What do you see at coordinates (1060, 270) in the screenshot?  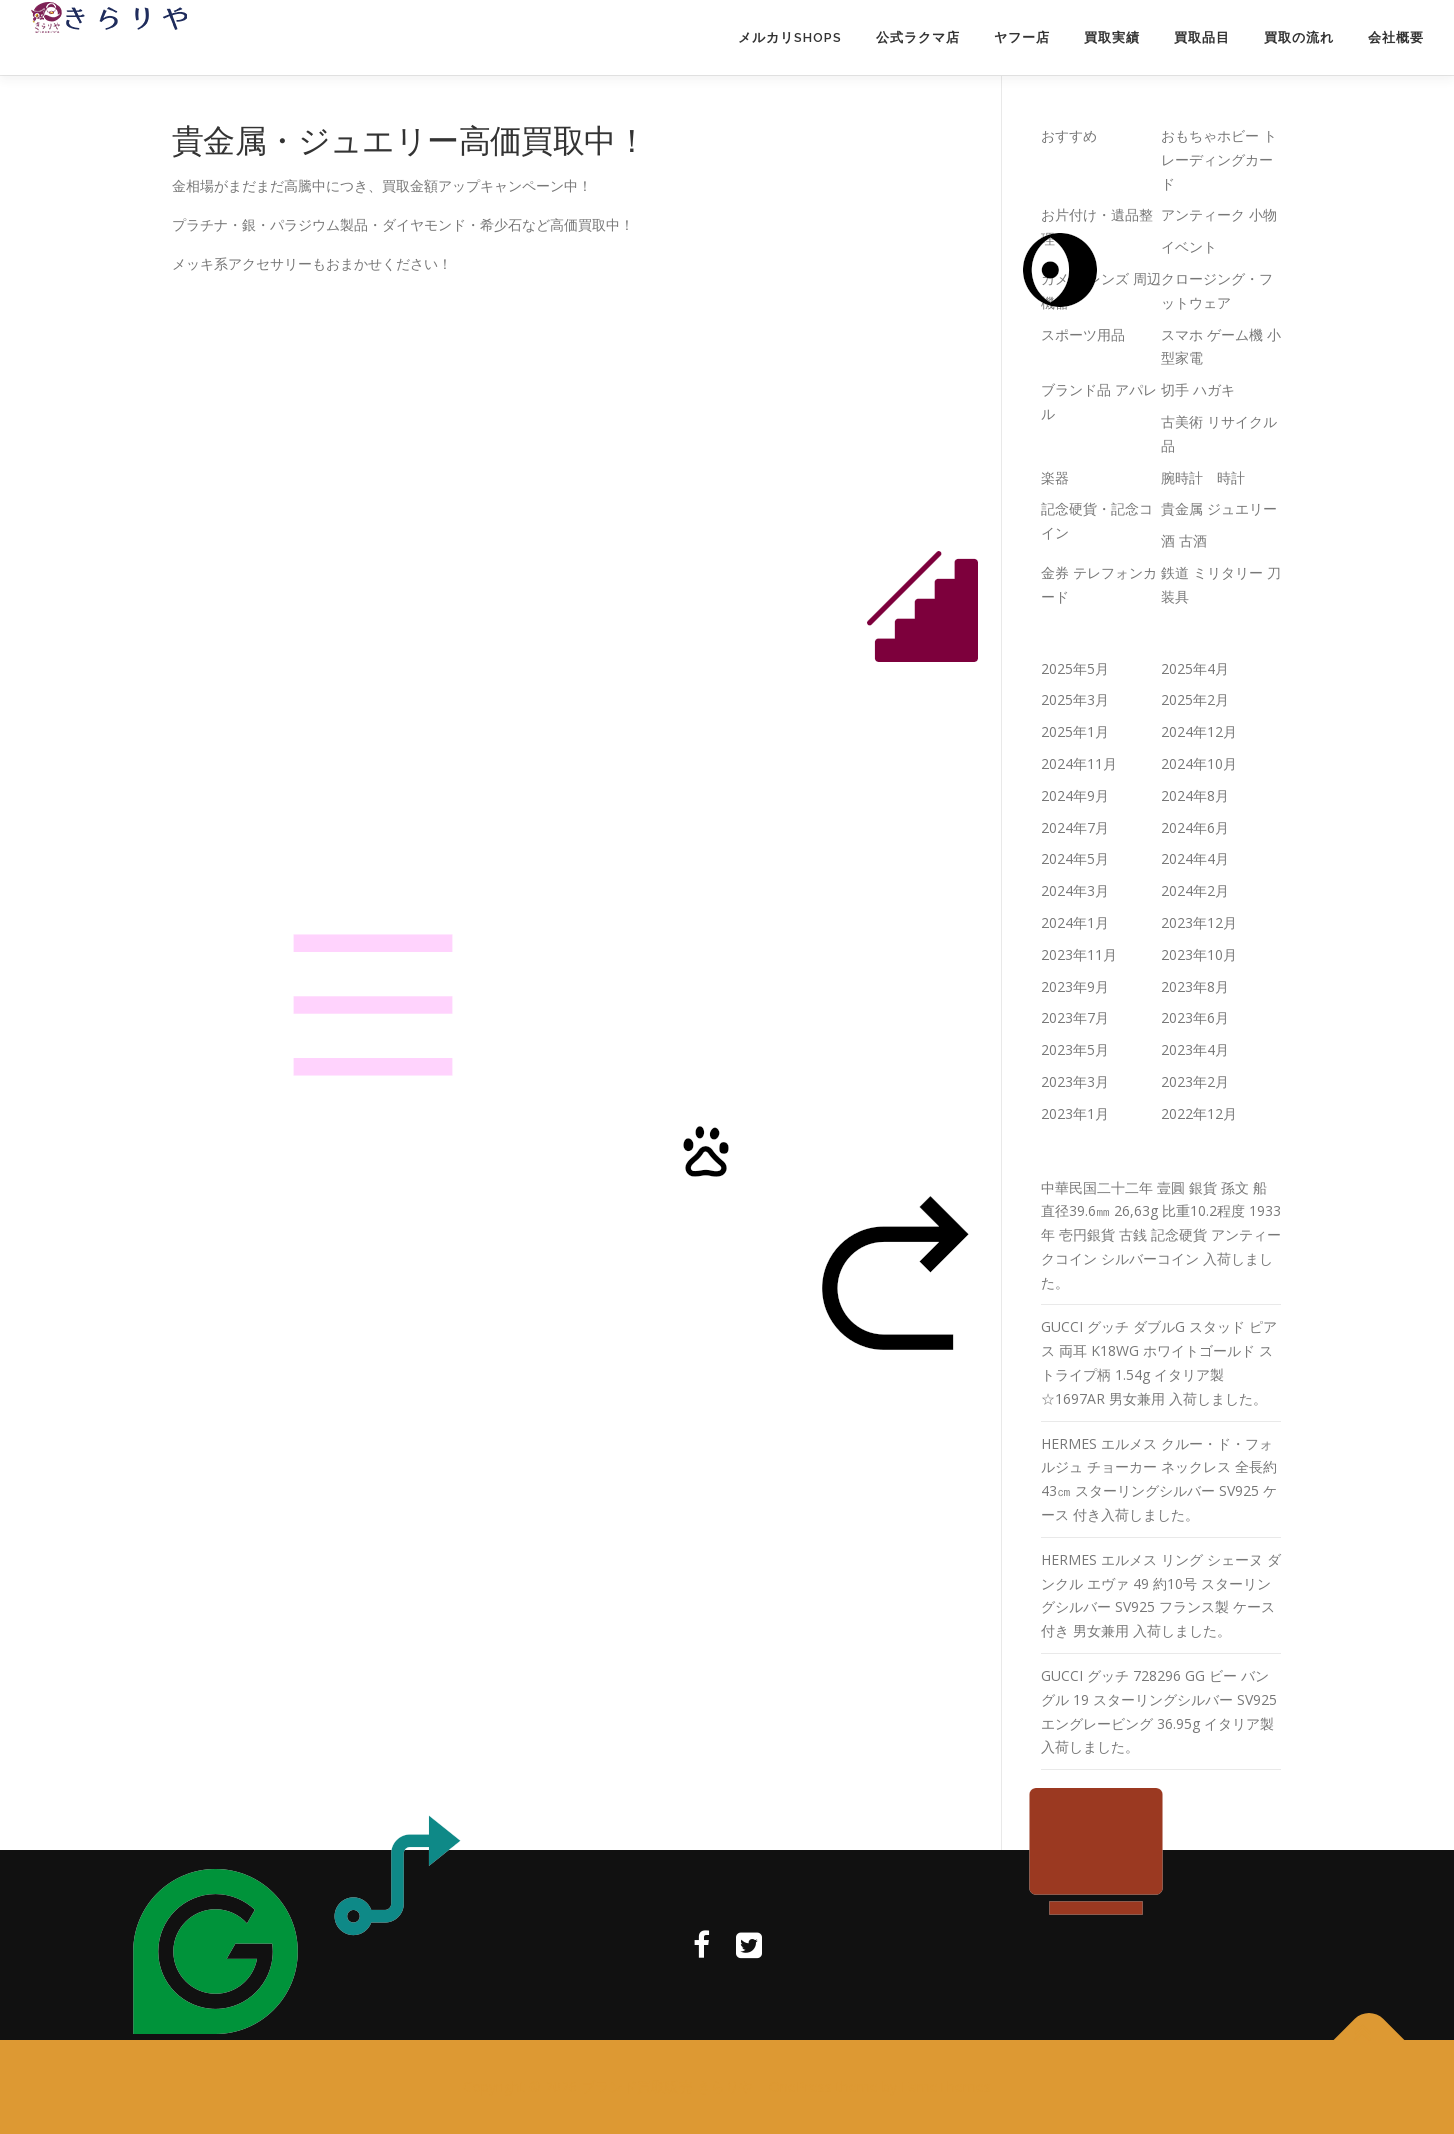 I see `icomoon icon font service logo` at bounding box center [1060, 270].